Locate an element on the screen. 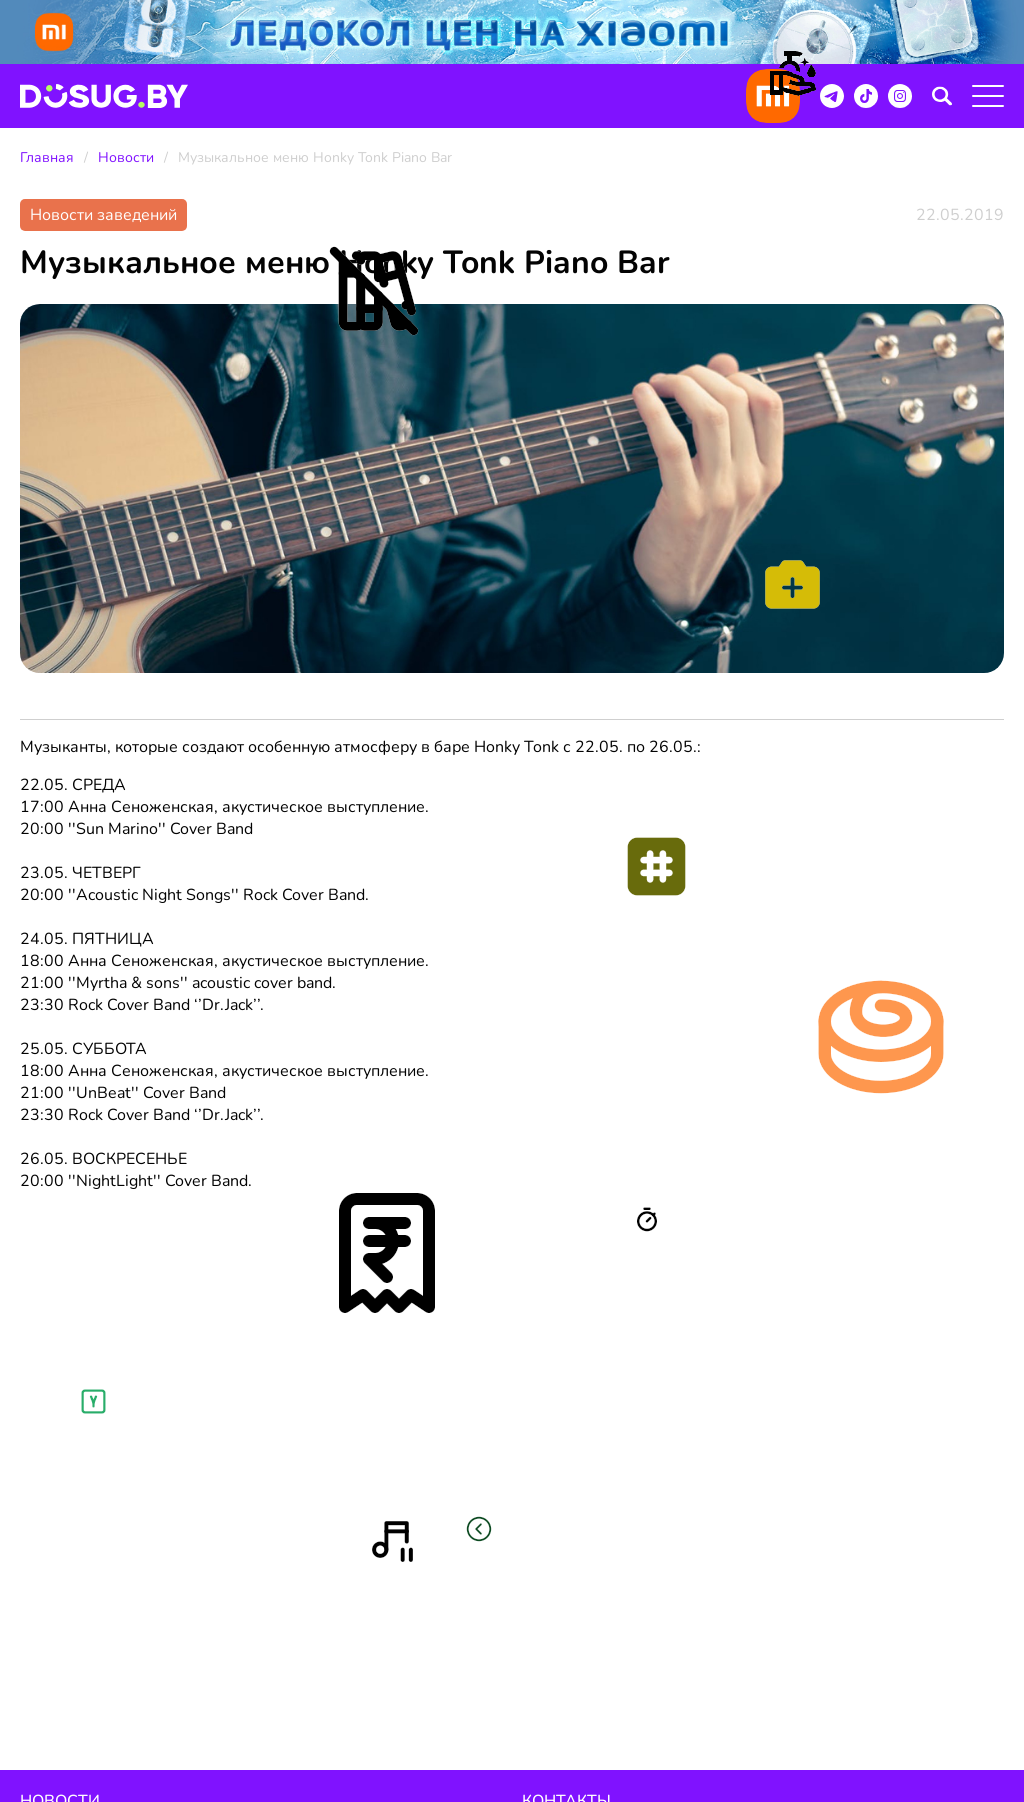 The width and height of the screenshot is (1024, 1802). start or stop a timer is located at coordinates (647, 1220).